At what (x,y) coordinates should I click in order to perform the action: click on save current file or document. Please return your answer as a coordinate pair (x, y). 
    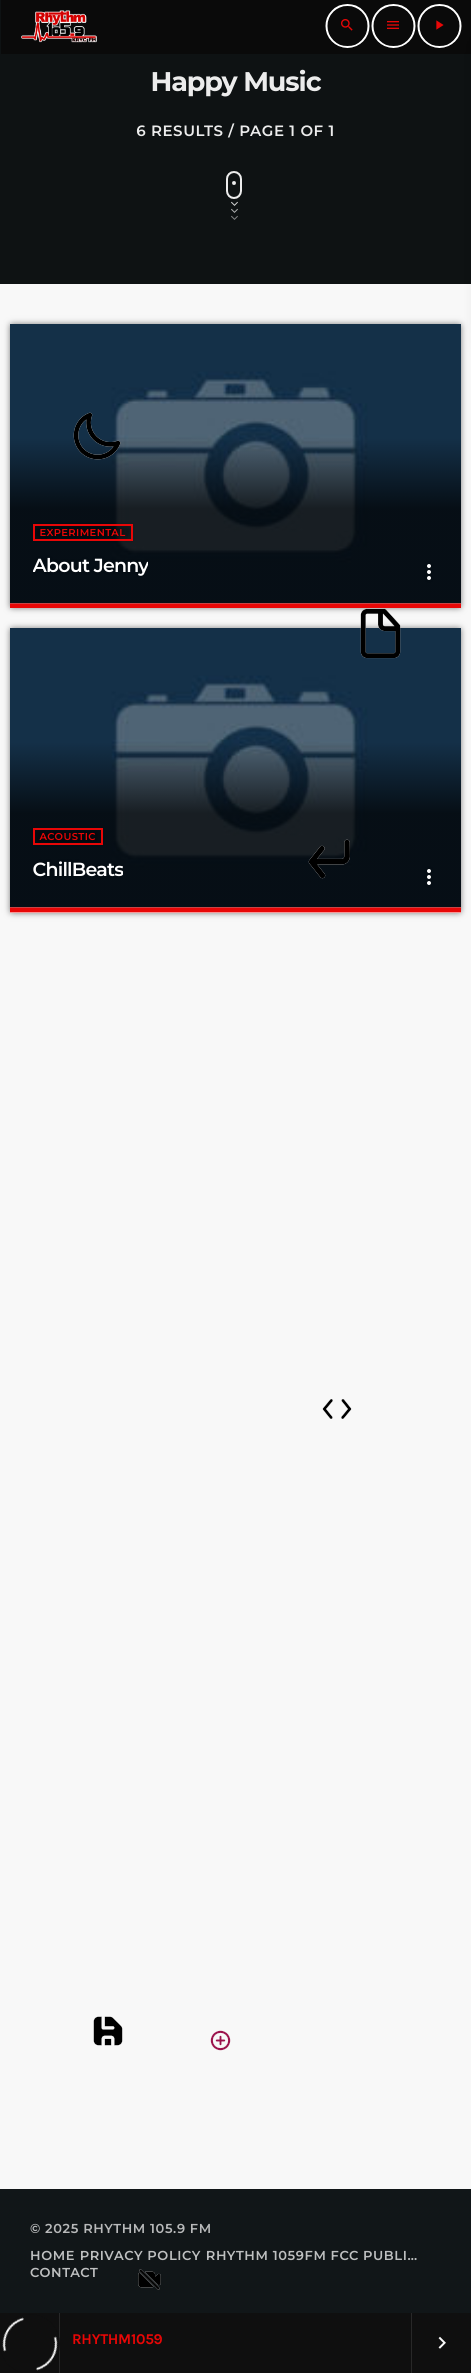
    Looking at the image, I should click on (108, 2031).